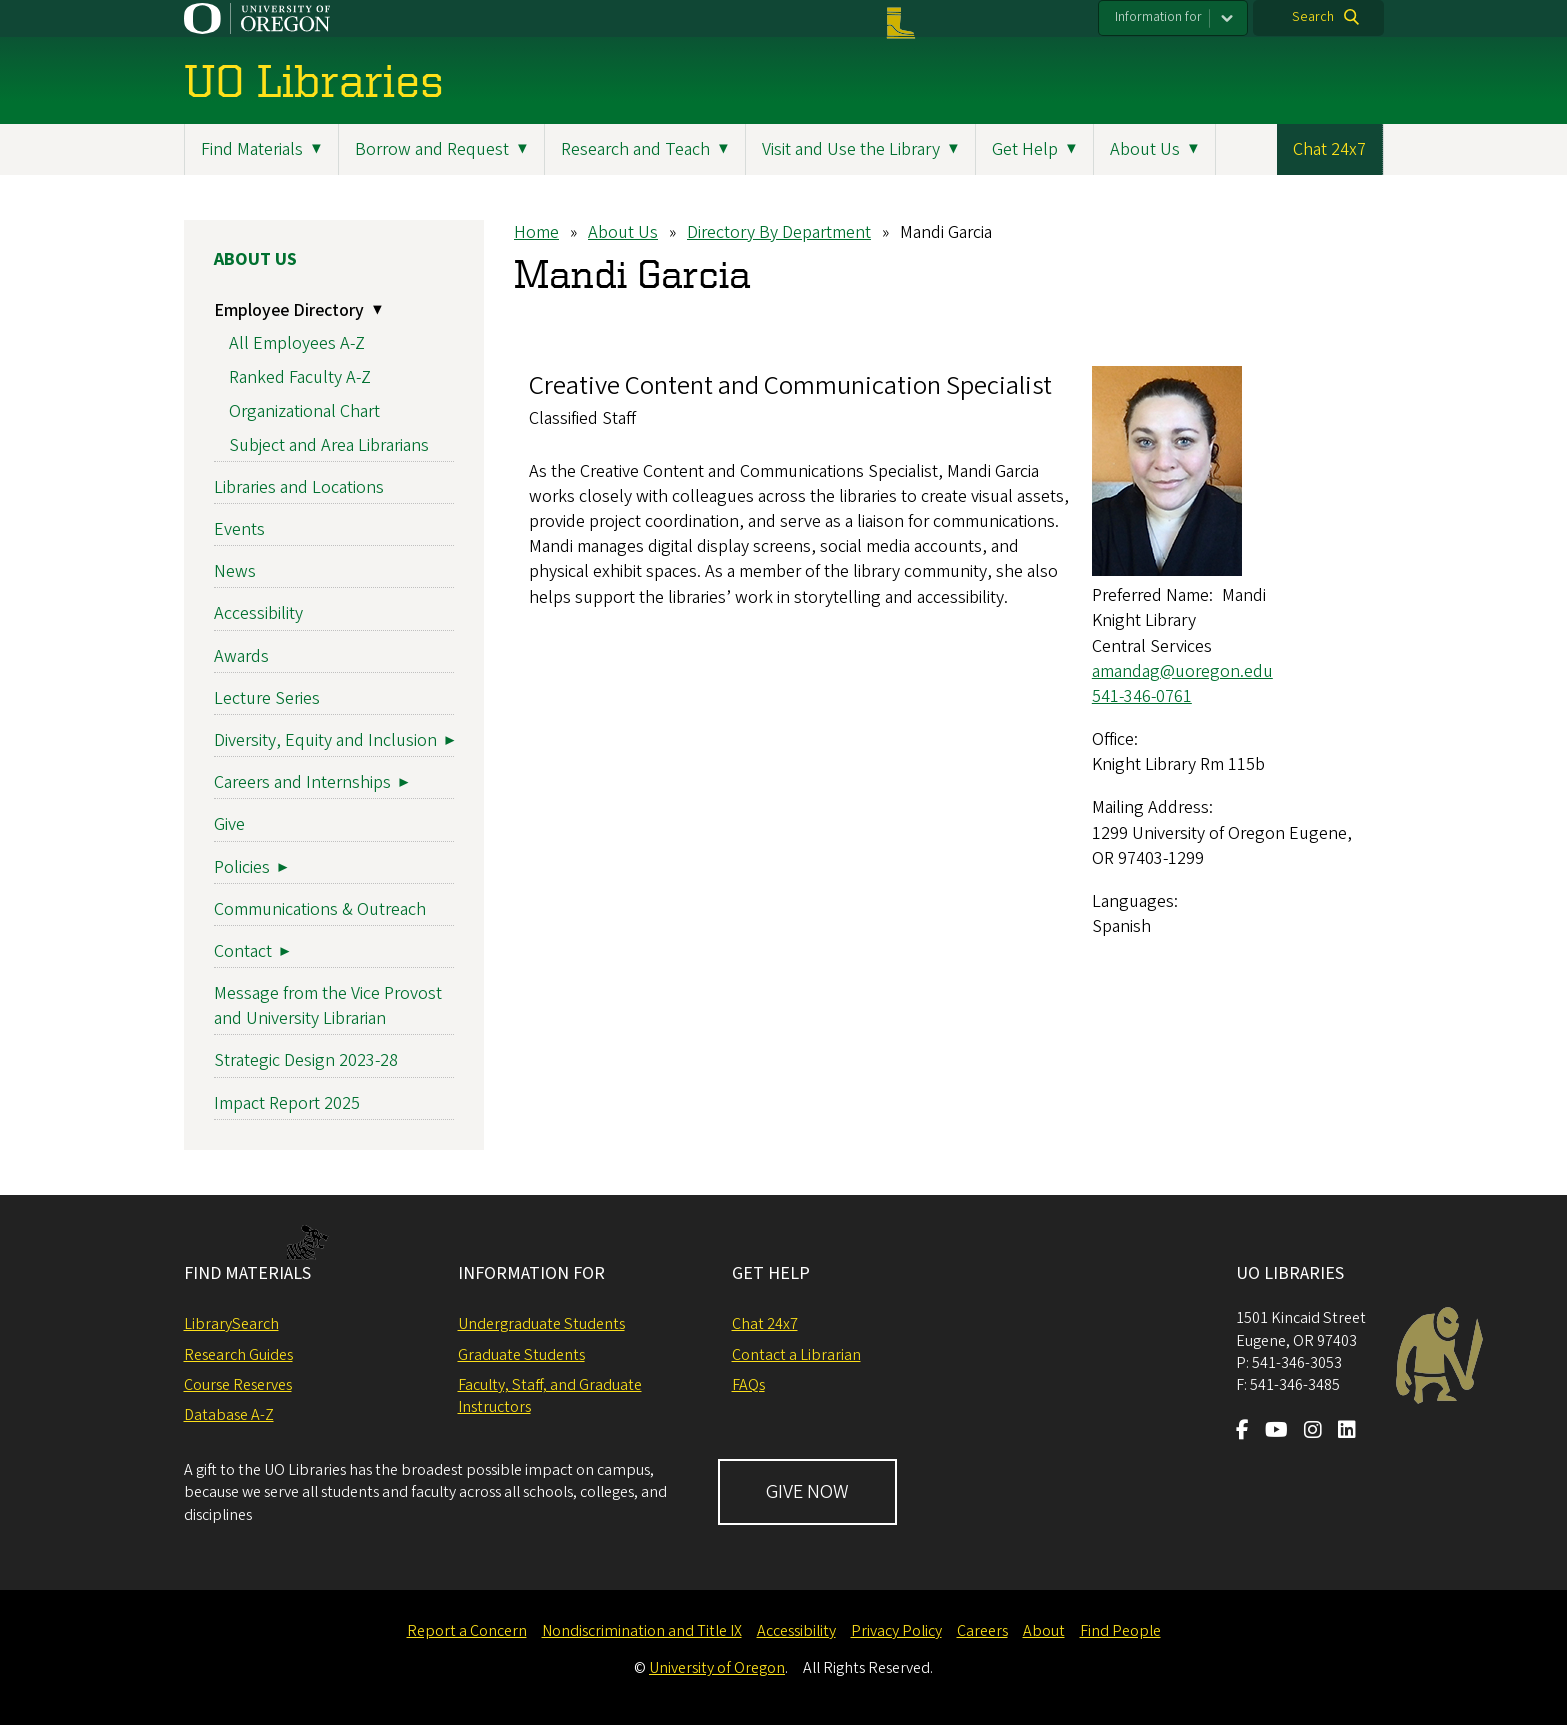 The width and height of the screenshot is (1567, 1725). Describe the element at coordinates (1439, 1355) in the screenshot. I see `enemy minion character in a game interface` at that location.